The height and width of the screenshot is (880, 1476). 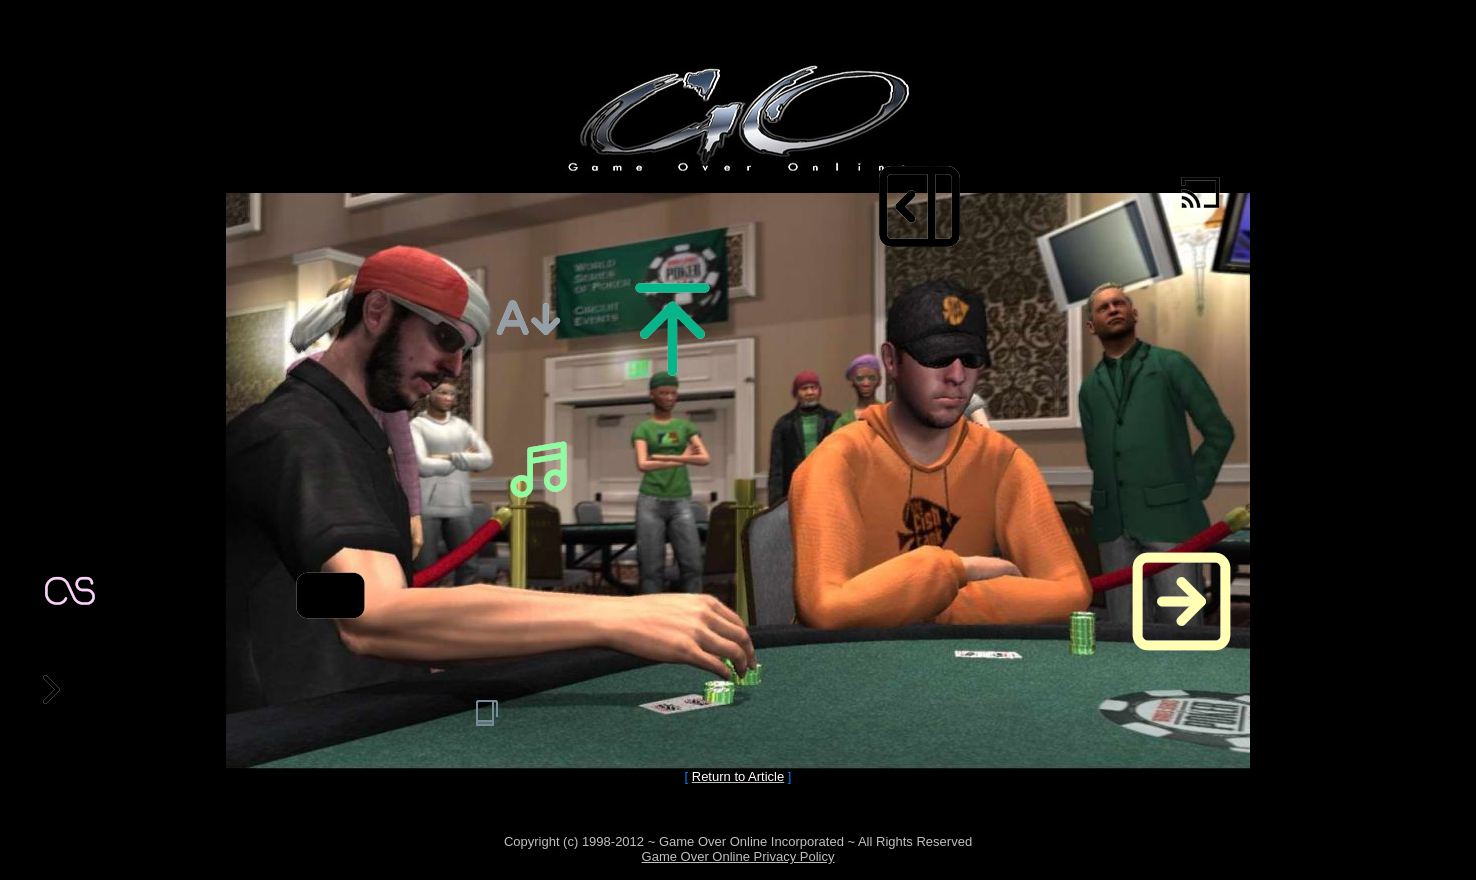 What do you see at coordinates (528, 320) in the screenshot?
I see `sort text in descending alphabetical order` at bounding box center [528, 320].